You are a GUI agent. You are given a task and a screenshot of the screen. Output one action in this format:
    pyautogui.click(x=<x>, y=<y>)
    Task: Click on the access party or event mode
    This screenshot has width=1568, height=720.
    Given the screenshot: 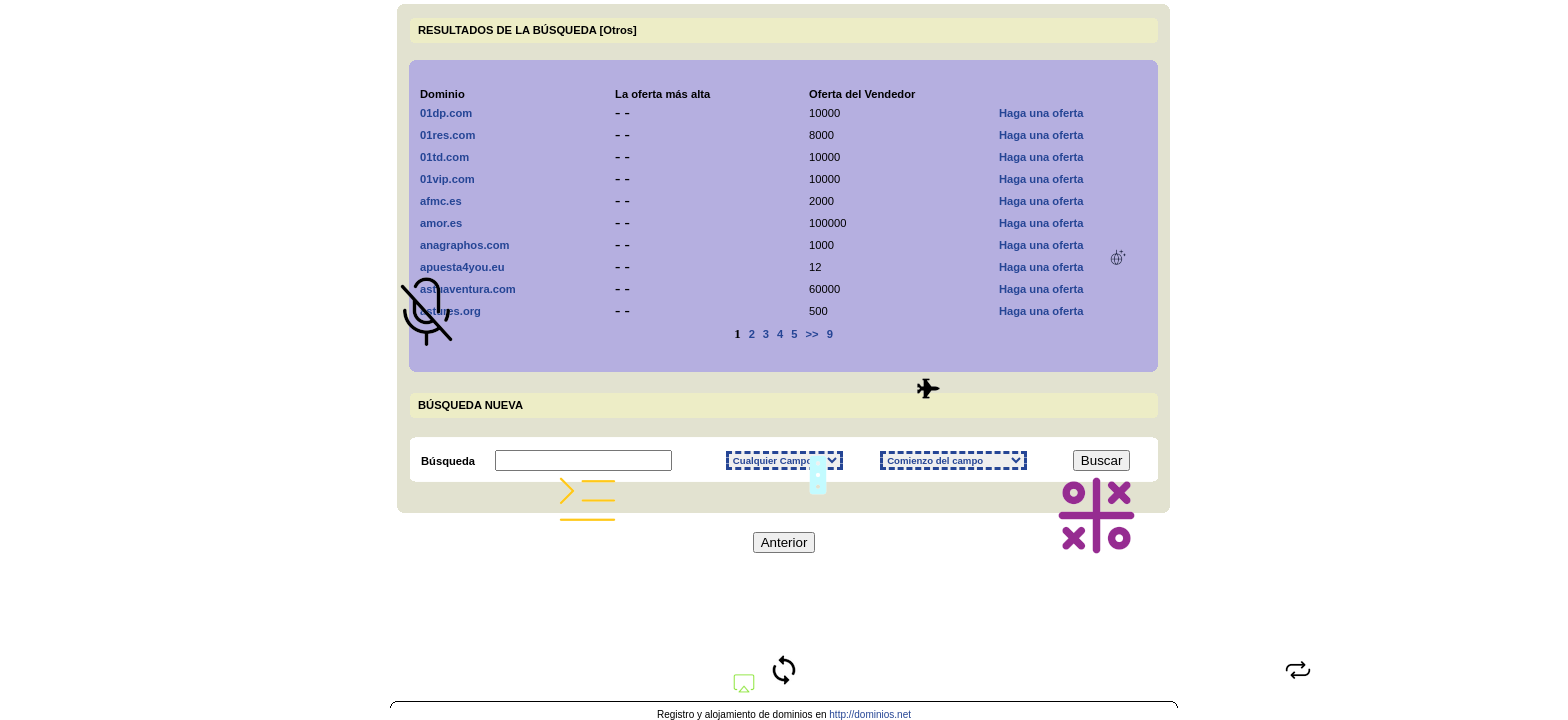 What is the action you would take?
    pyautogui.click(x=1117, y=257)
    